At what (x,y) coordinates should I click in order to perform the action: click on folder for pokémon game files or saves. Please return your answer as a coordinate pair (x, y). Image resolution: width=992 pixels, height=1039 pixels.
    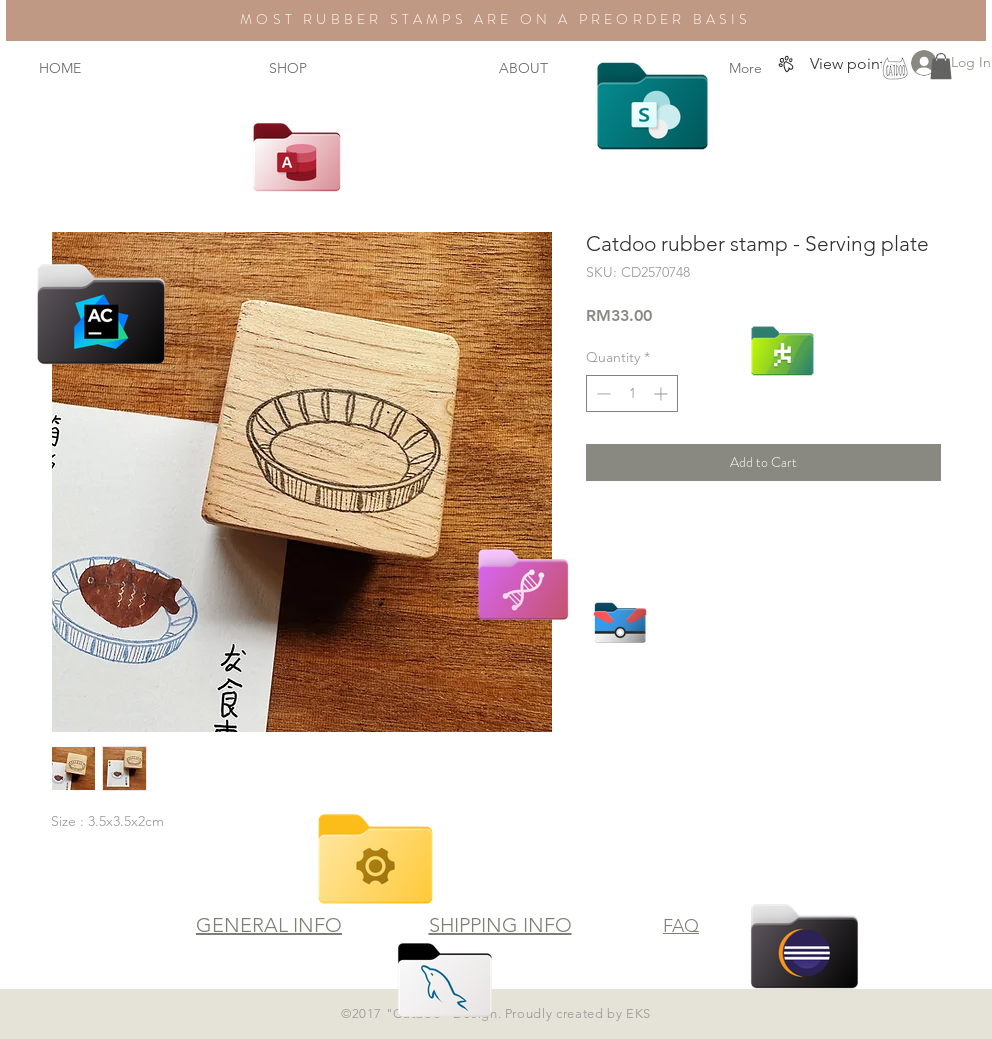
    Looking at the image, I should click on (620, 624).